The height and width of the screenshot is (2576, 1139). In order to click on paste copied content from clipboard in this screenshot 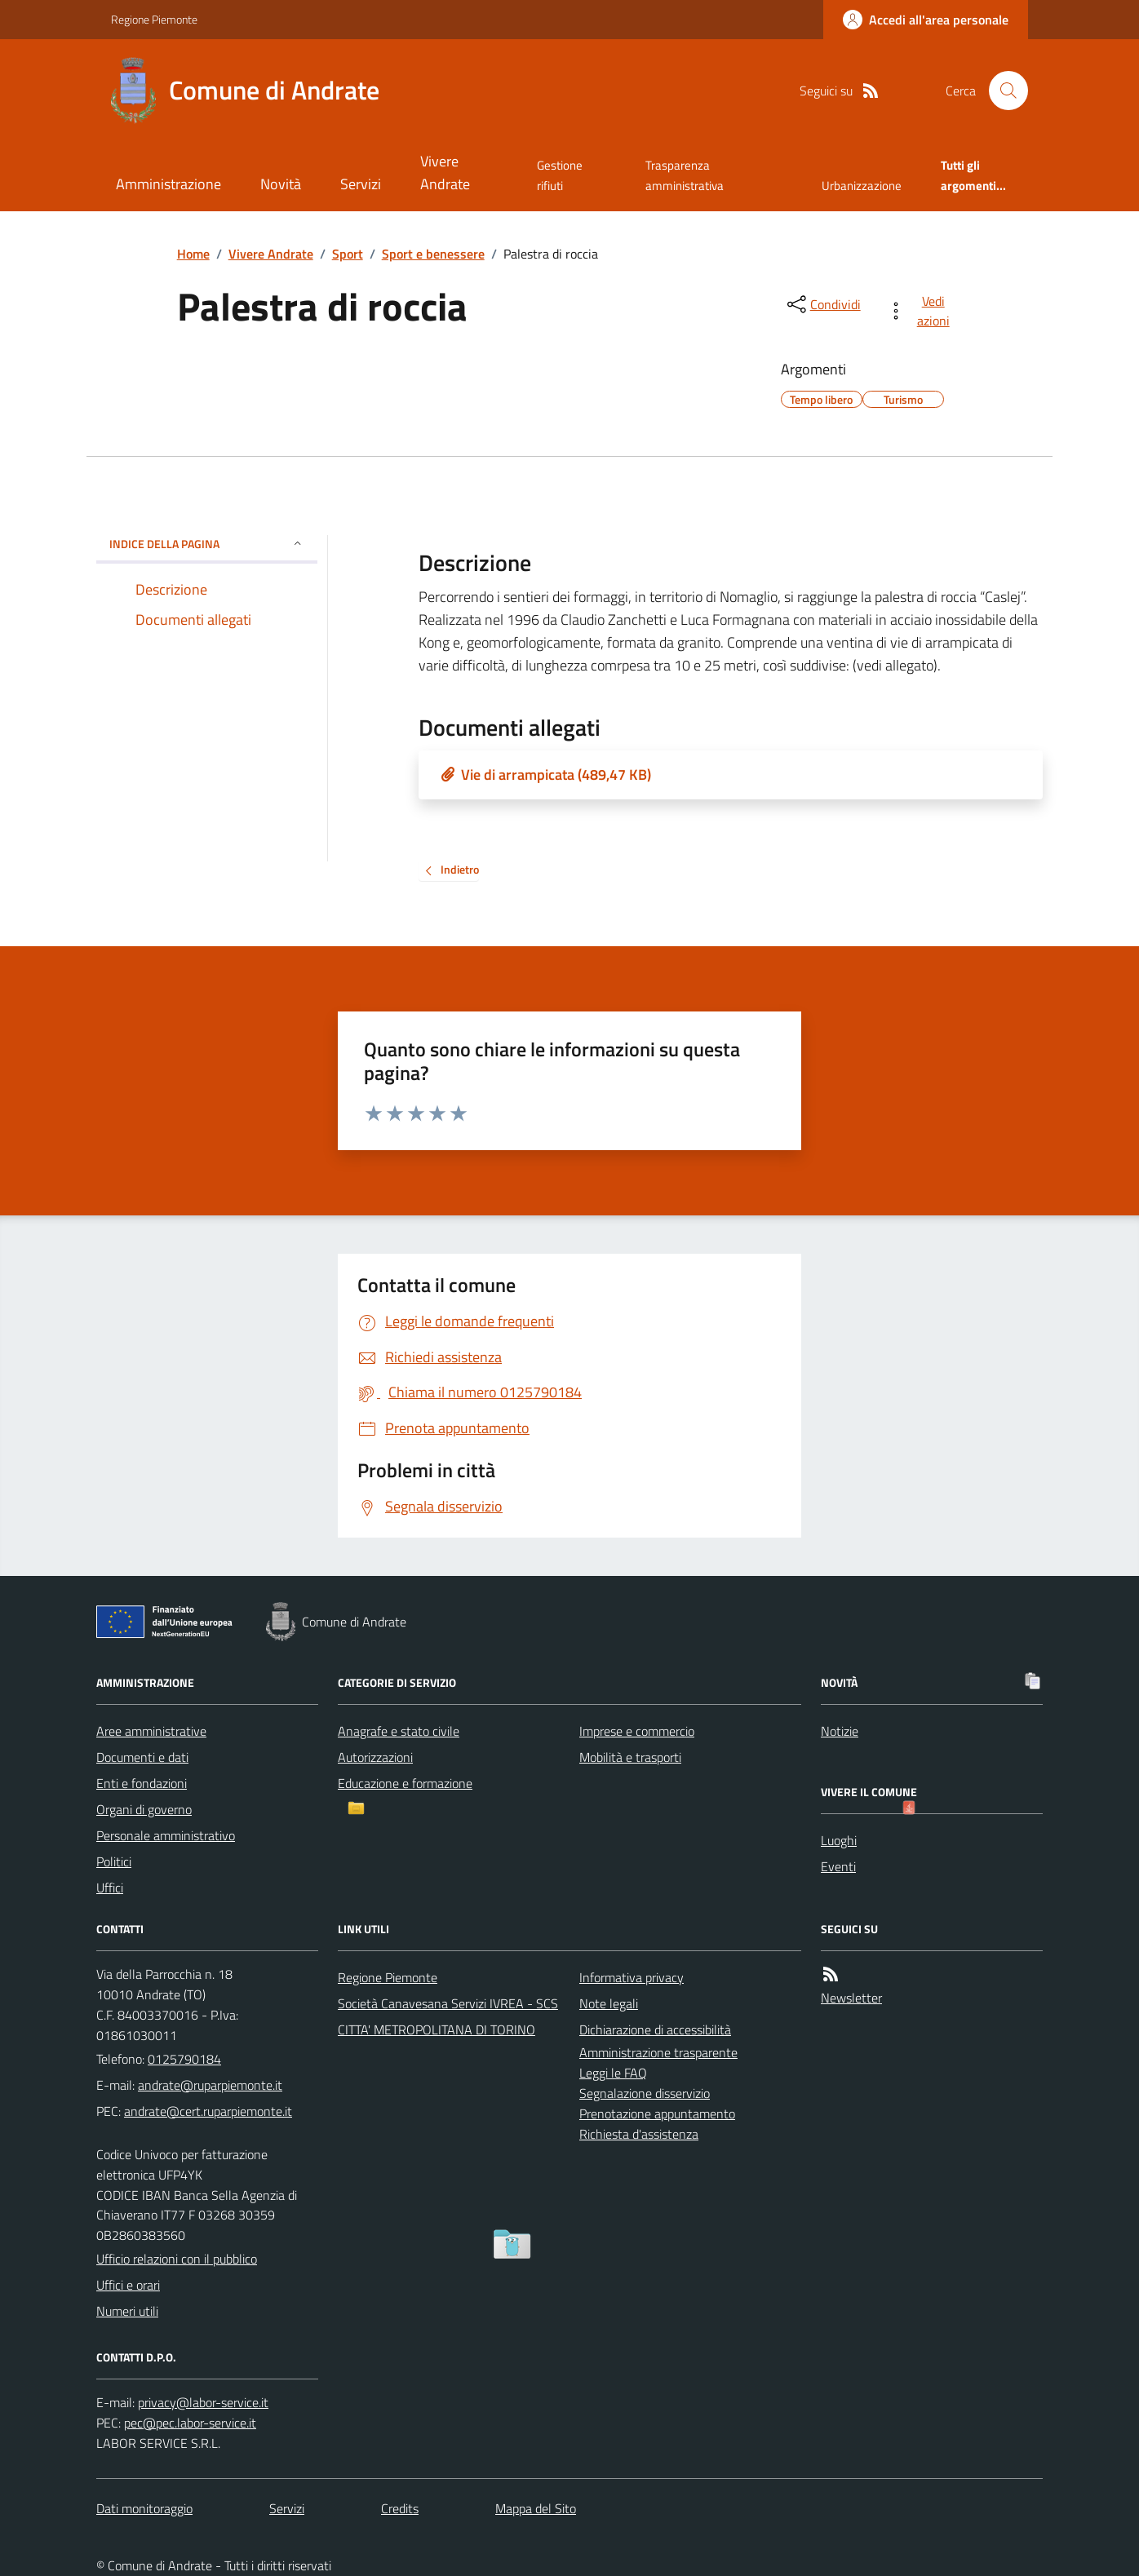, I will do `click(1032, 1680)`.